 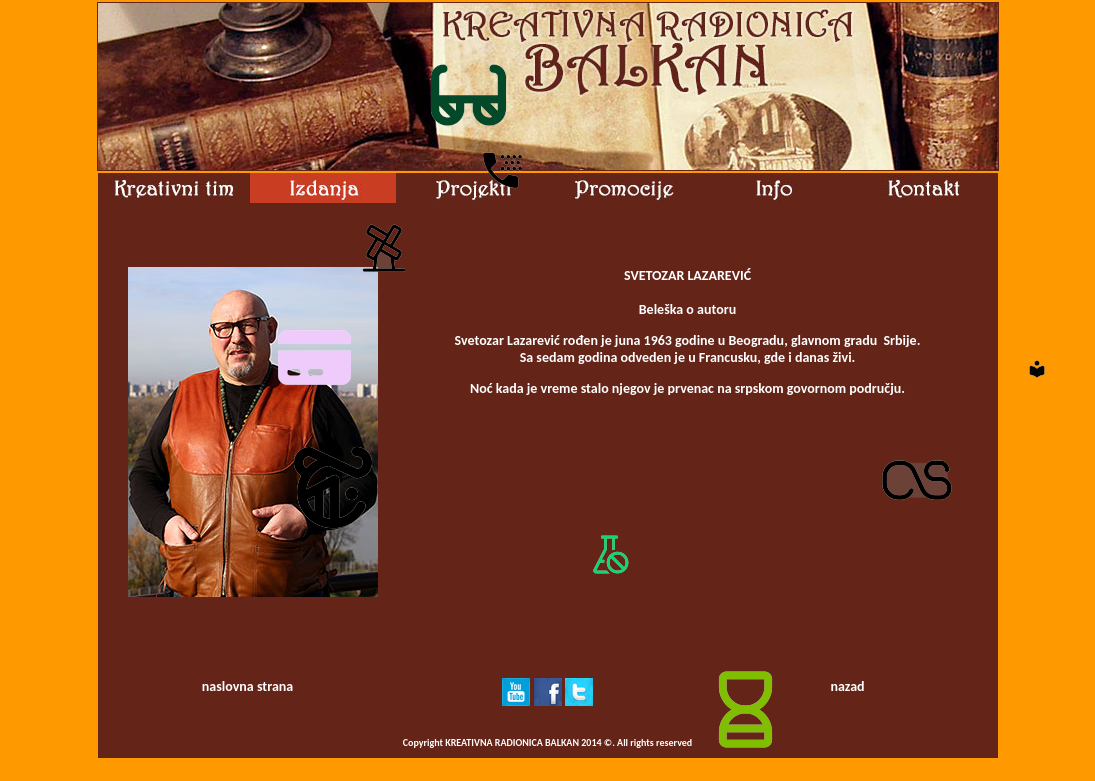 I want to click on manage your payment methods, so click(x=314, y=357).